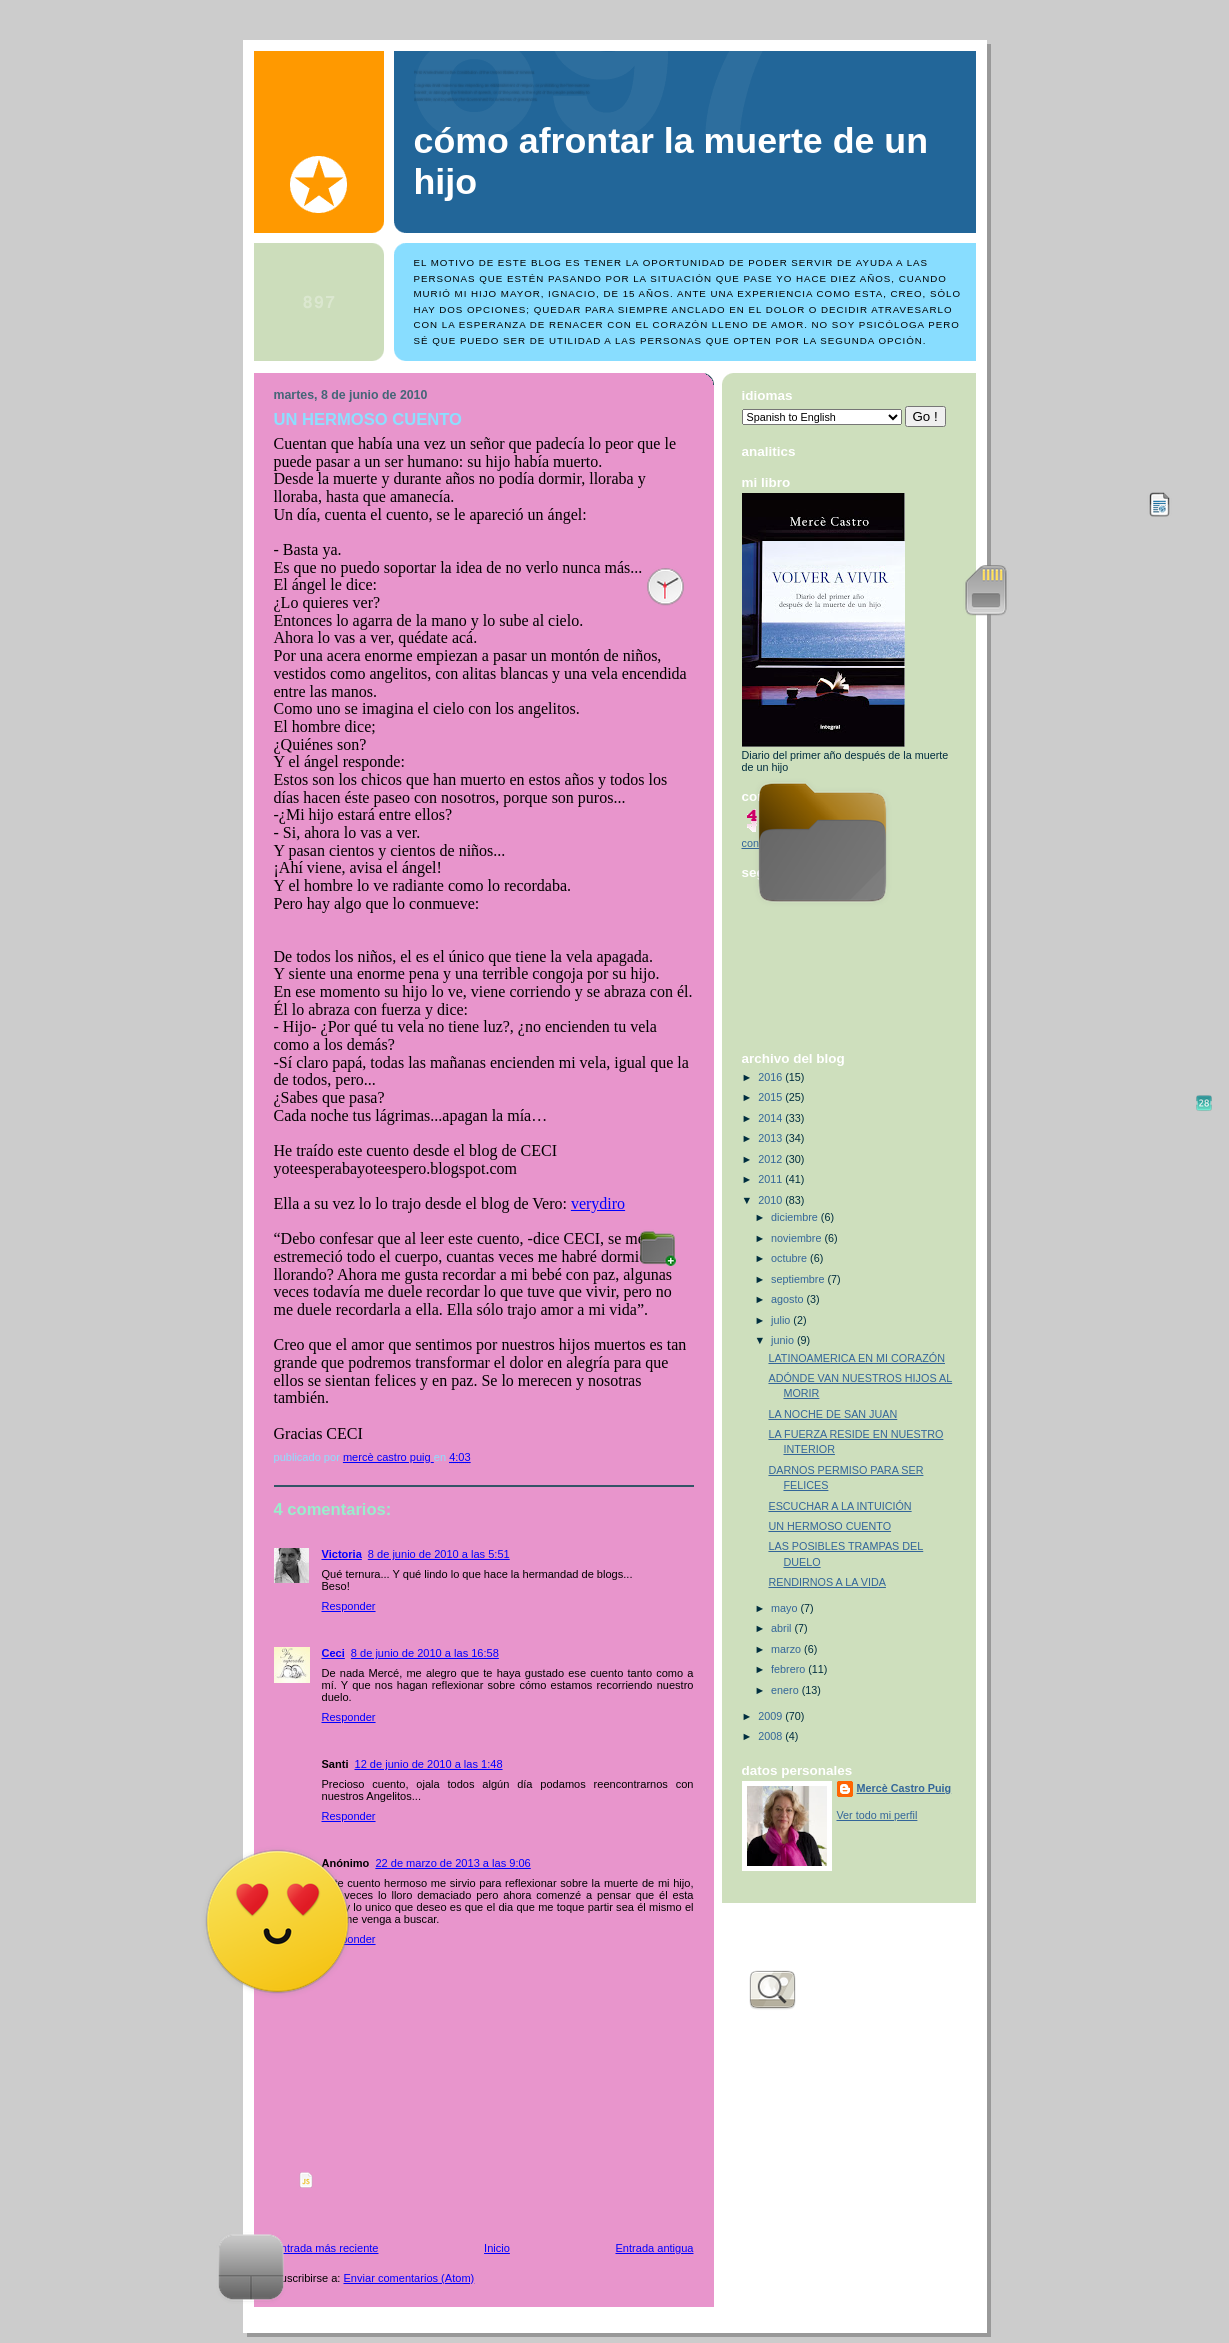  I want to click on touchpad or trackpad input device settings, so click(251, 2267).